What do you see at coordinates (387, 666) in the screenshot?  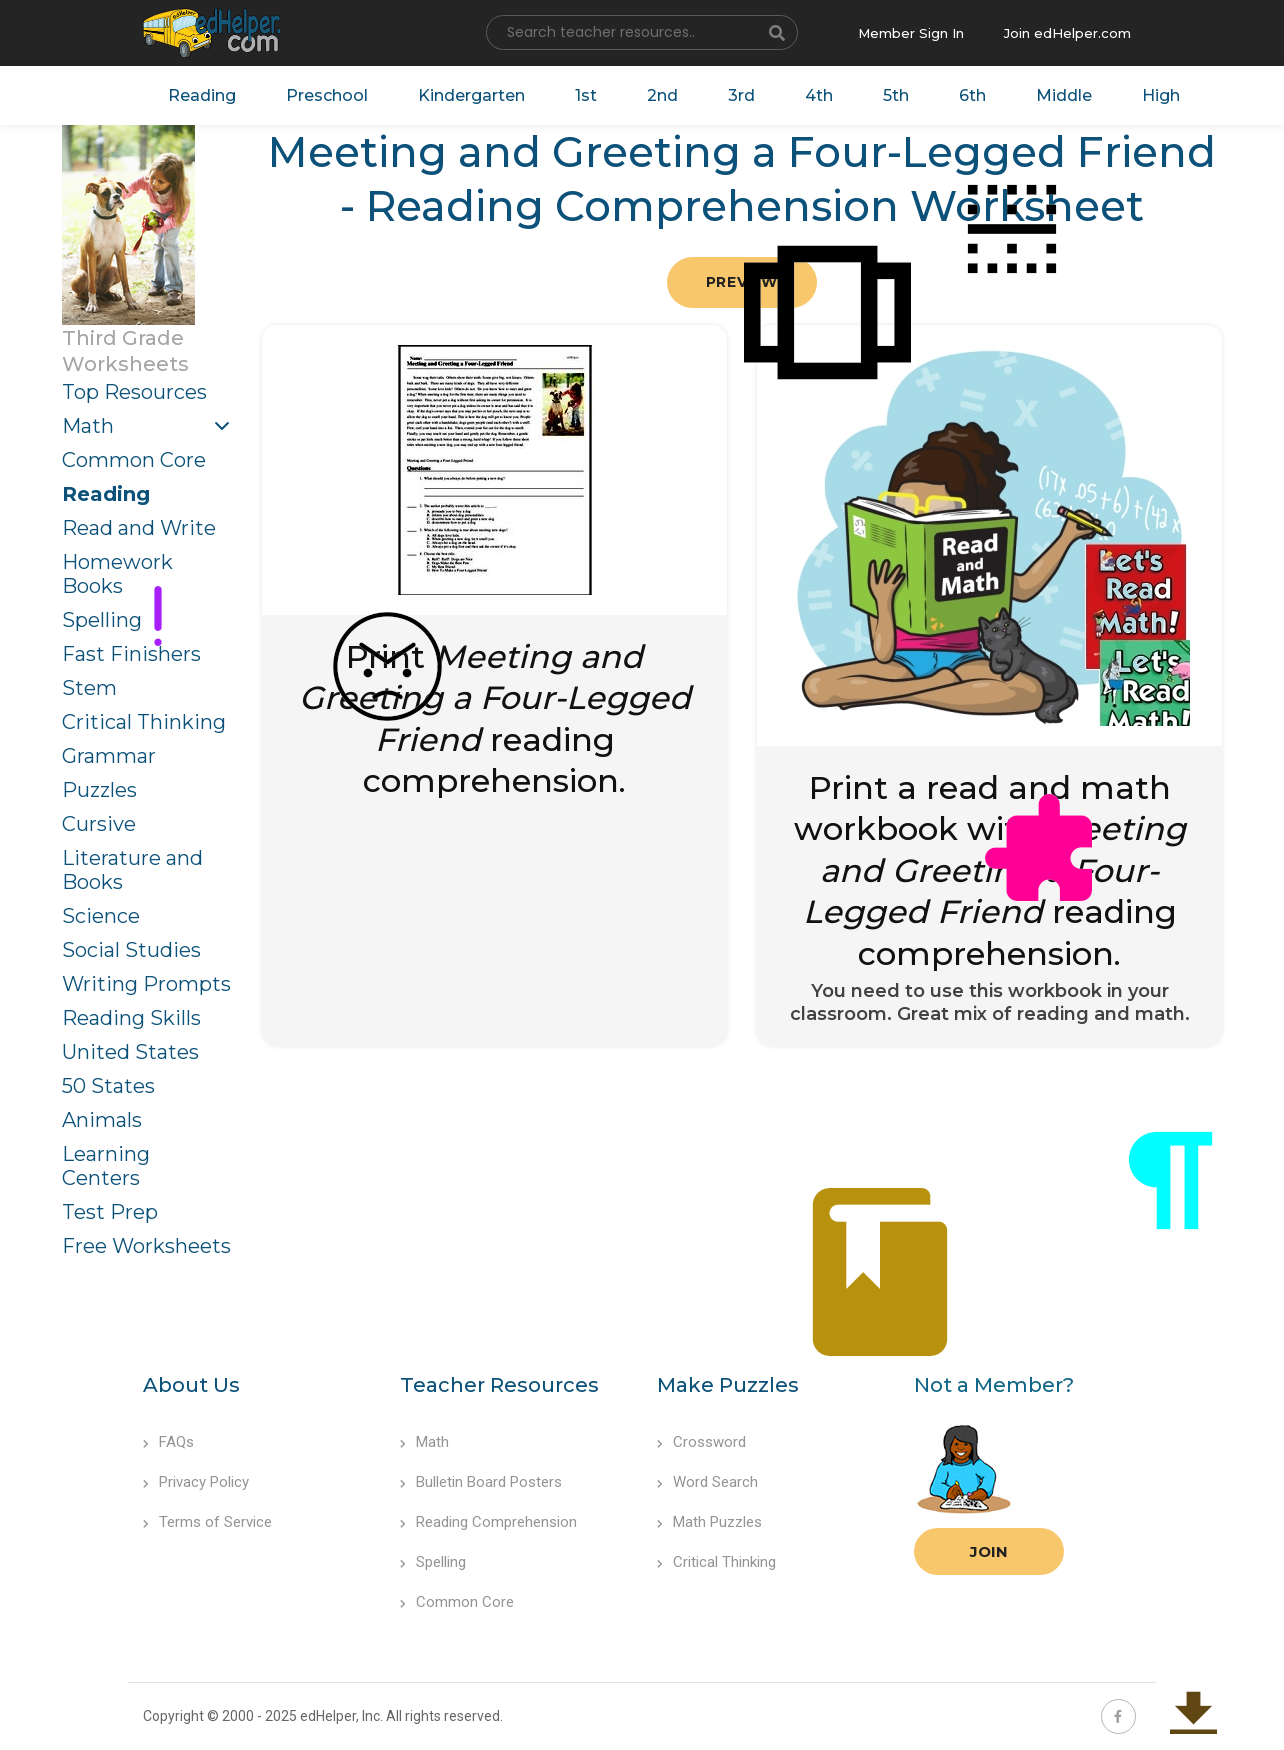 I see `react to a message with anger` at bounding box center [387, 666].